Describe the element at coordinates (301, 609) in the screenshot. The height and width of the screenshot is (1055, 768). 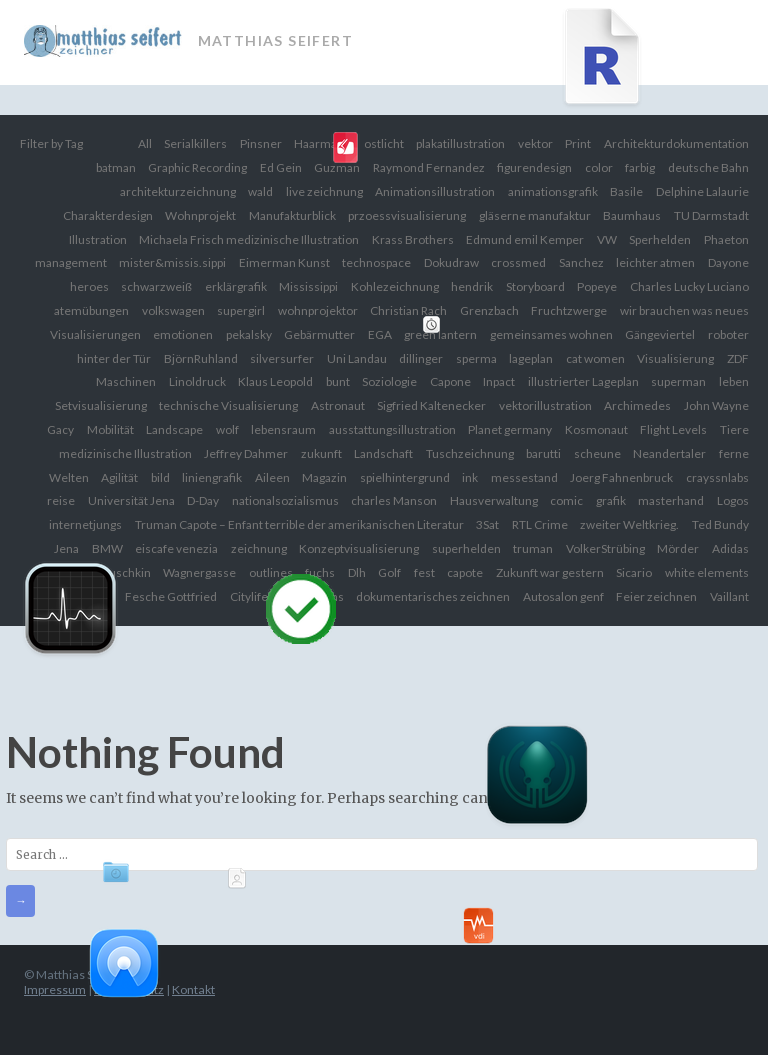
I see `file successfully synced to OneDrive` at that location.